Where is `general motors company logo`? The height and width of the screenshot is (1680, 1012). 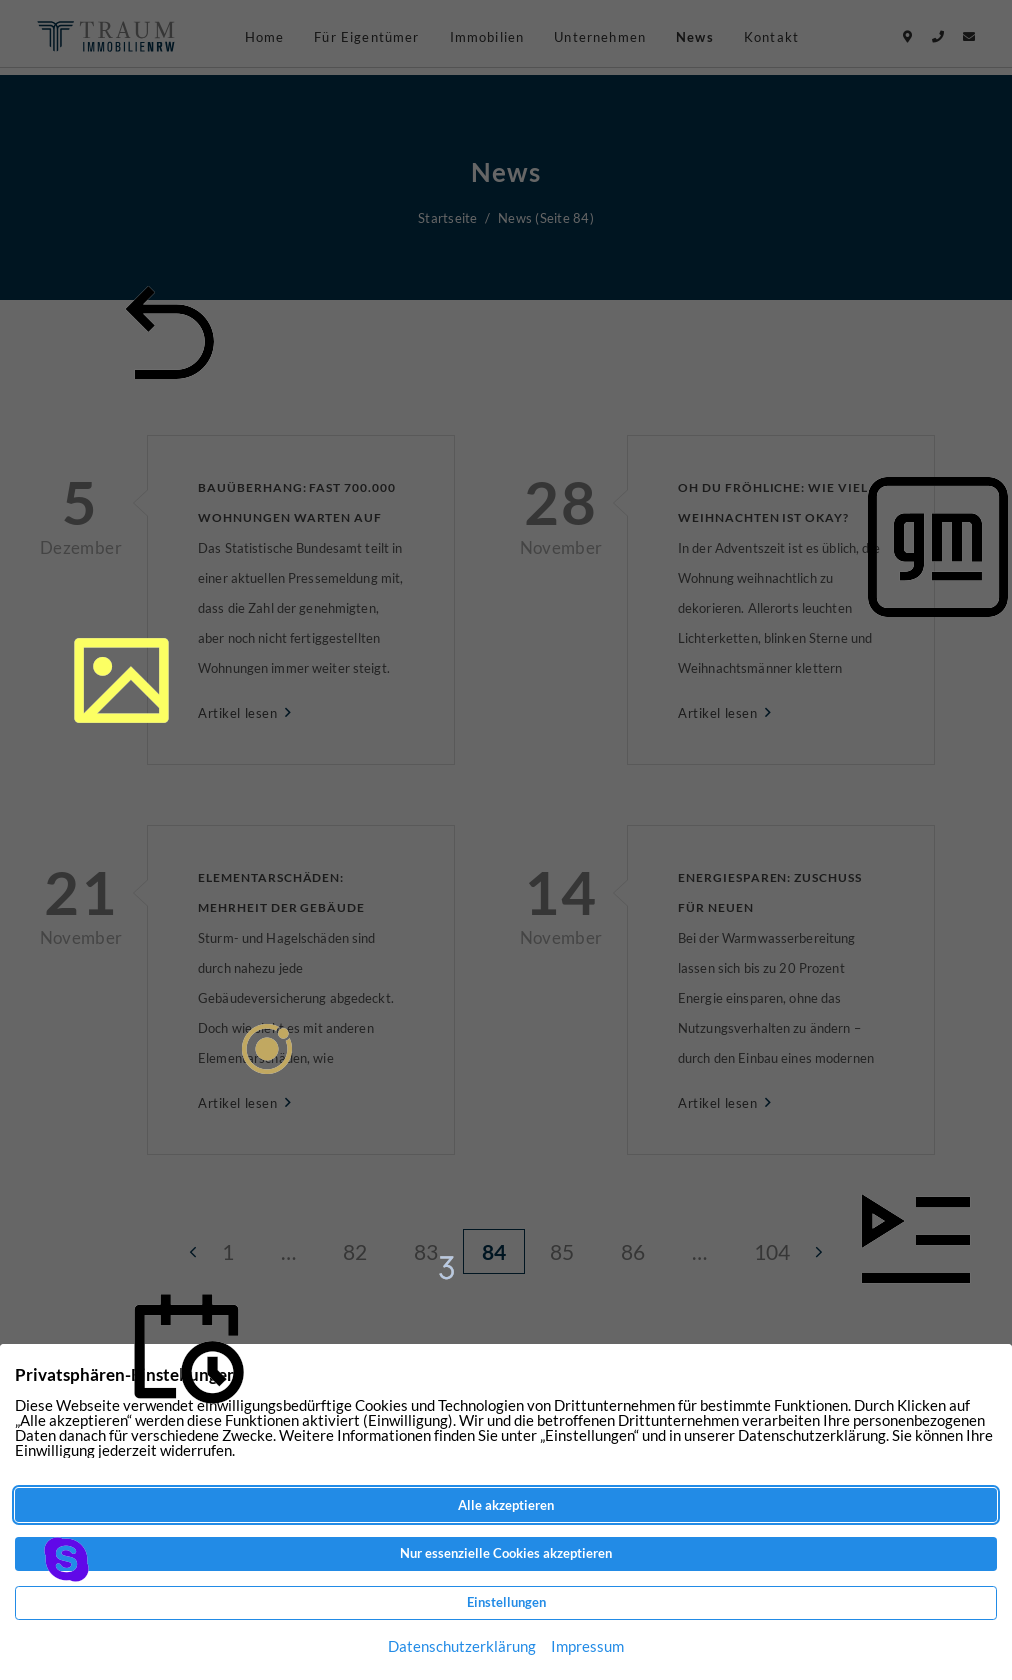
general motors company logo is located at coordinates (938, 547).